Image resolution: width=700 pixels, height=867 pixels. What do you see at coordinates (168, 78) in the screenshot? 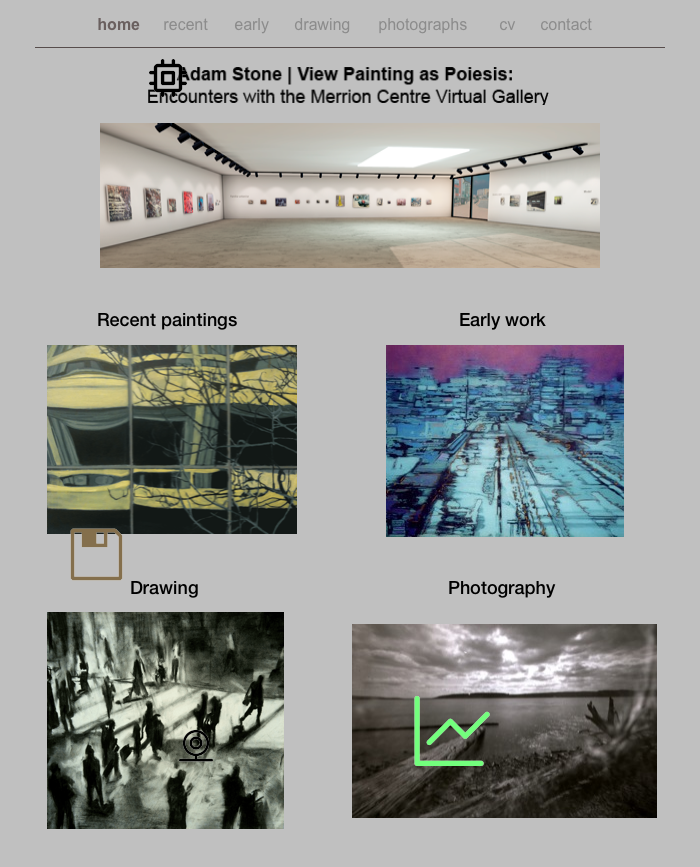
I see `view system or hardware information` at bounding box center [168, 78].